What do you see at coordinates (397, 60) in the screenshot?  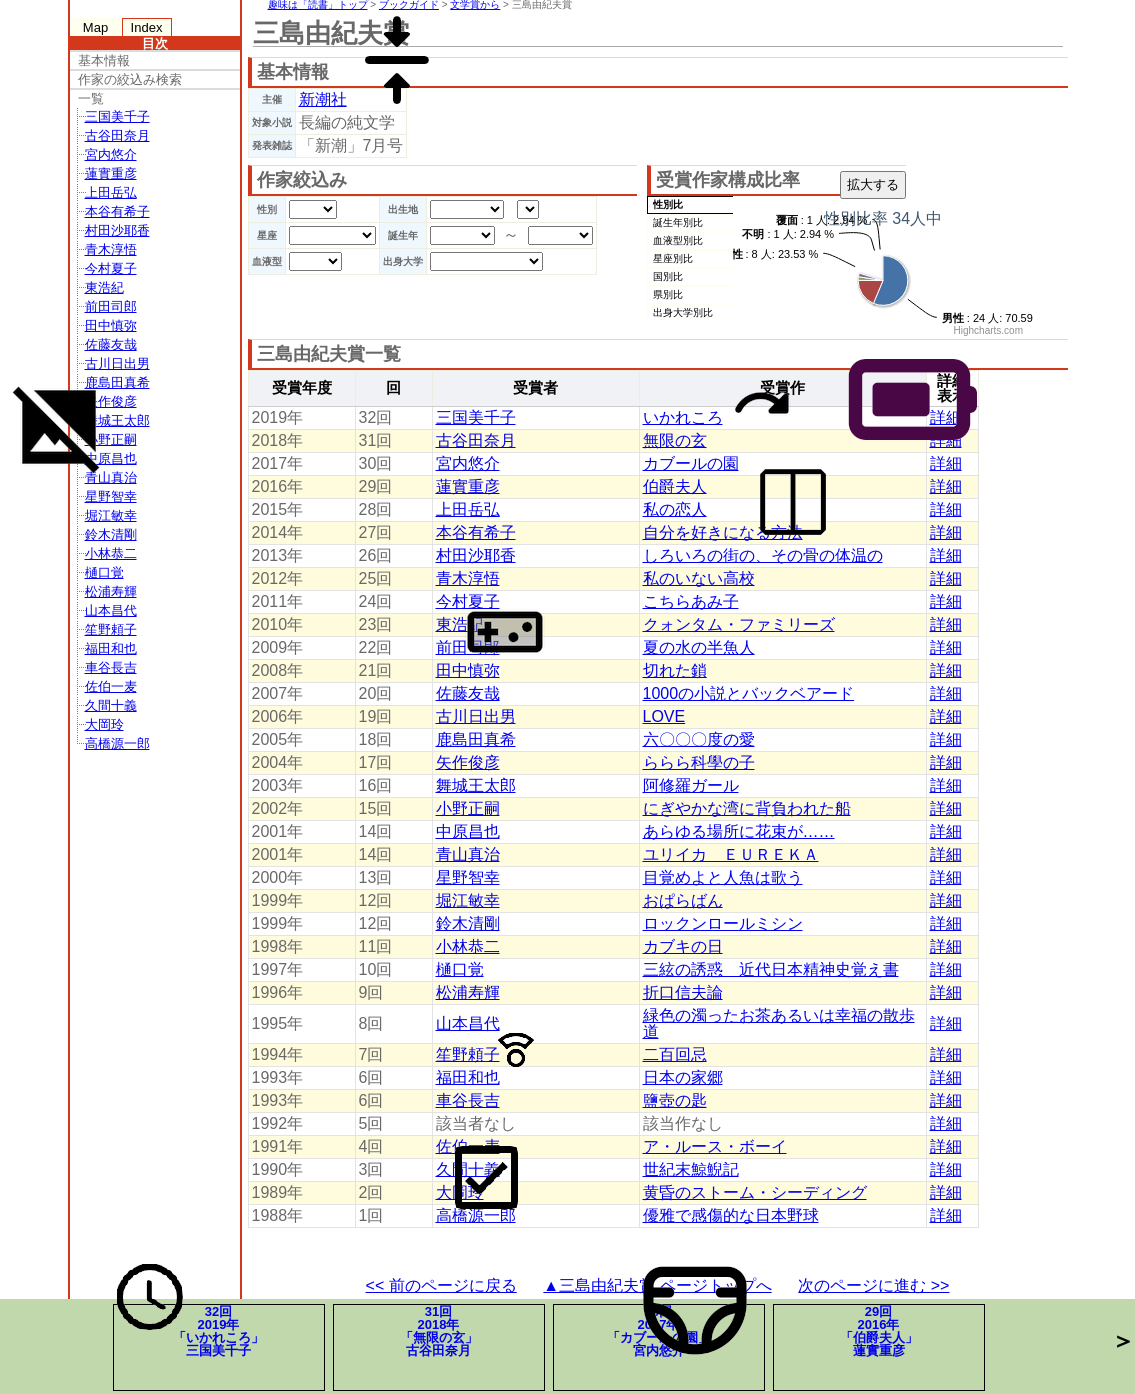 I see `center content vertically` at bounding box center [397, 60].